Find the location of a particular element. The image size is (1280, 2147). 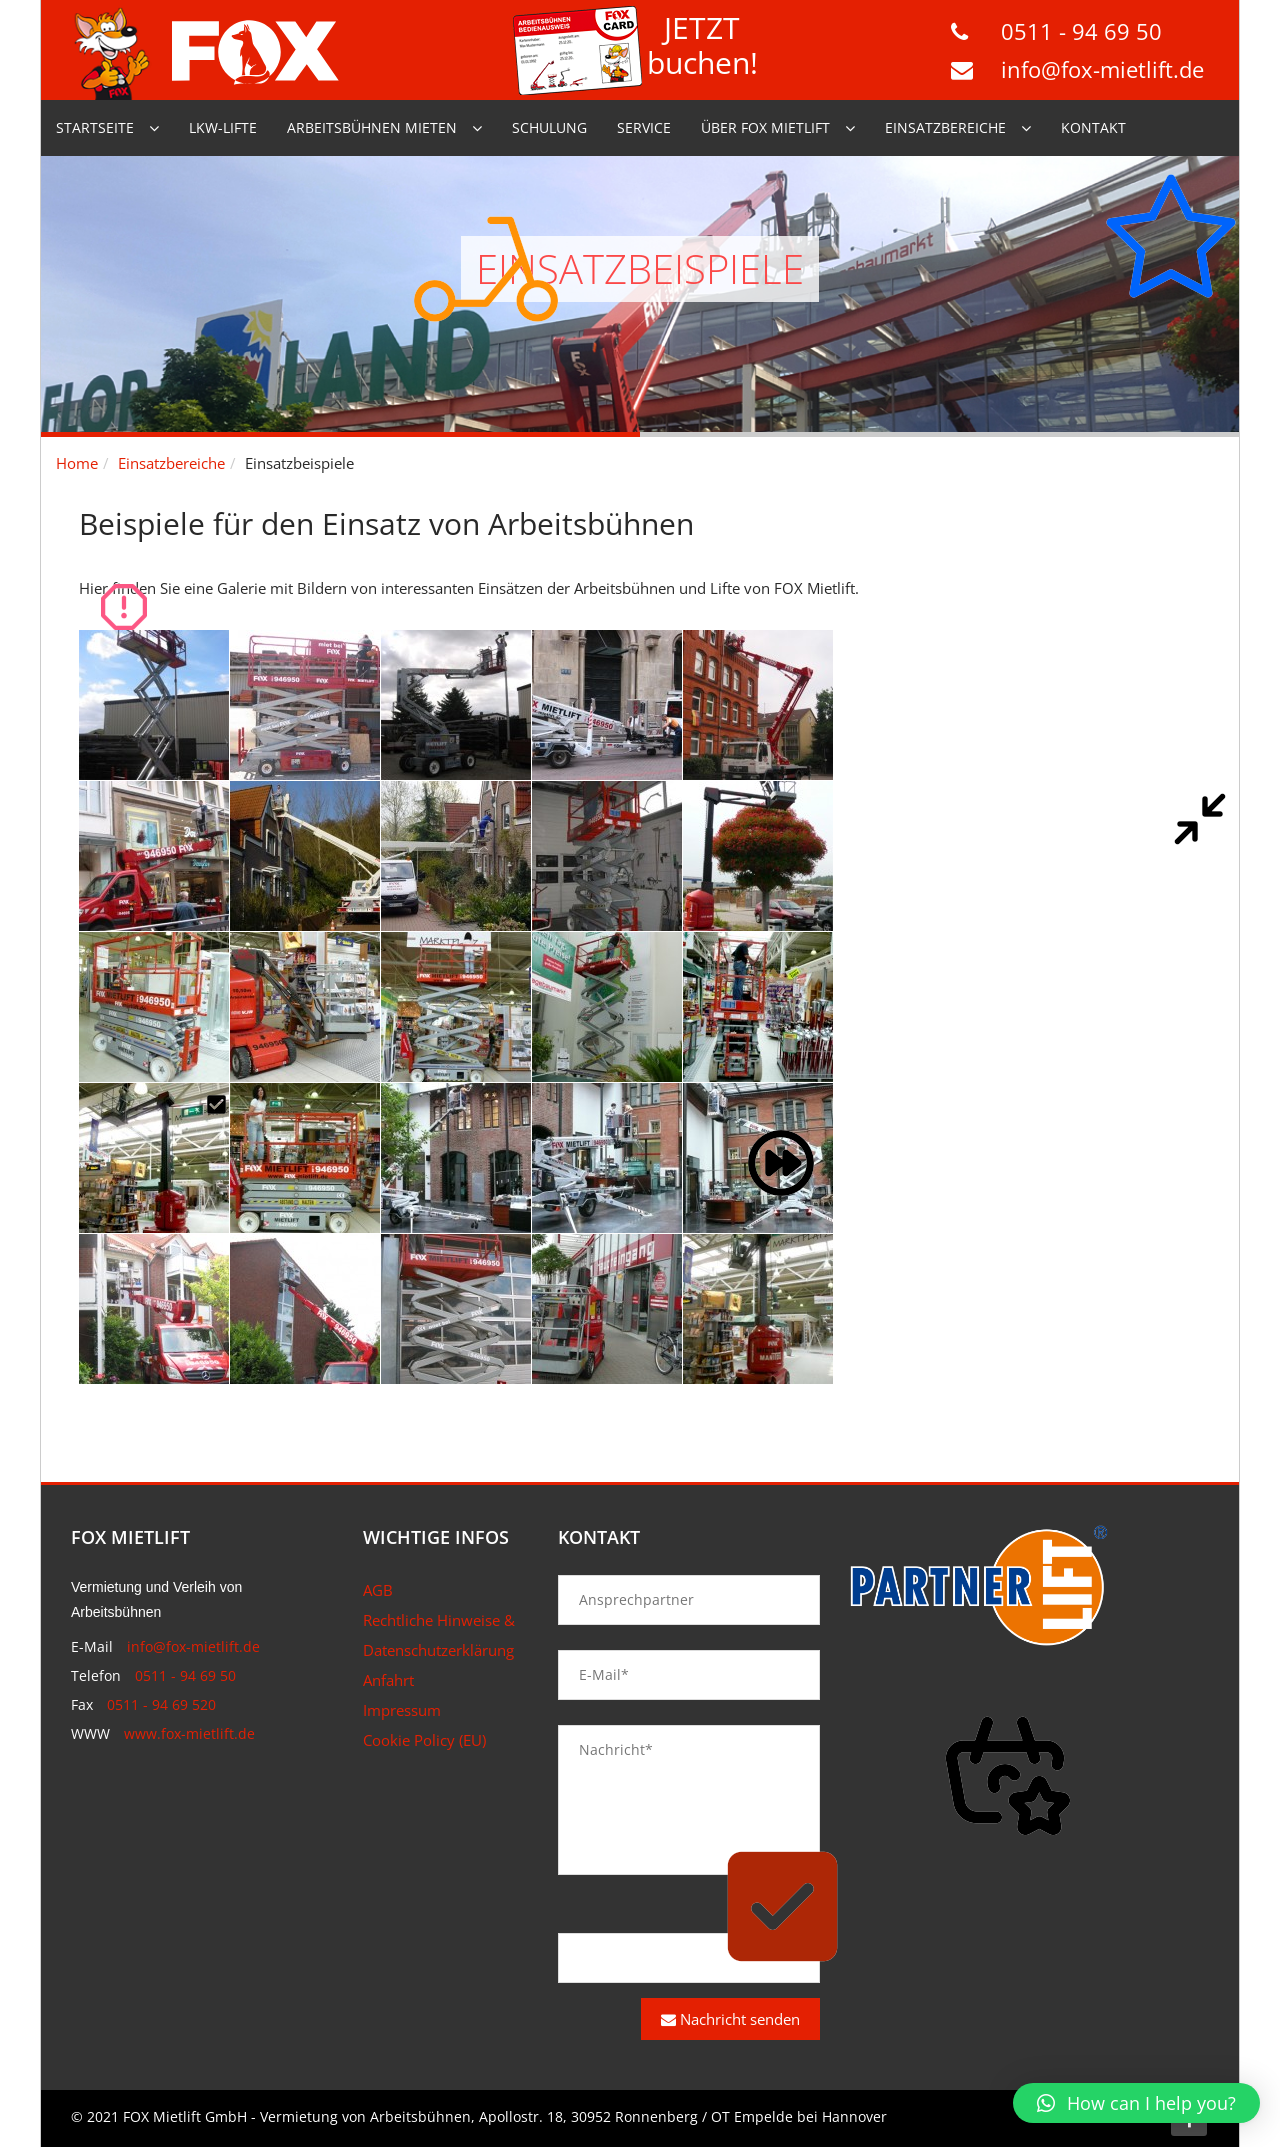

skip forward in media playback is located at coordinates (781, 1163).